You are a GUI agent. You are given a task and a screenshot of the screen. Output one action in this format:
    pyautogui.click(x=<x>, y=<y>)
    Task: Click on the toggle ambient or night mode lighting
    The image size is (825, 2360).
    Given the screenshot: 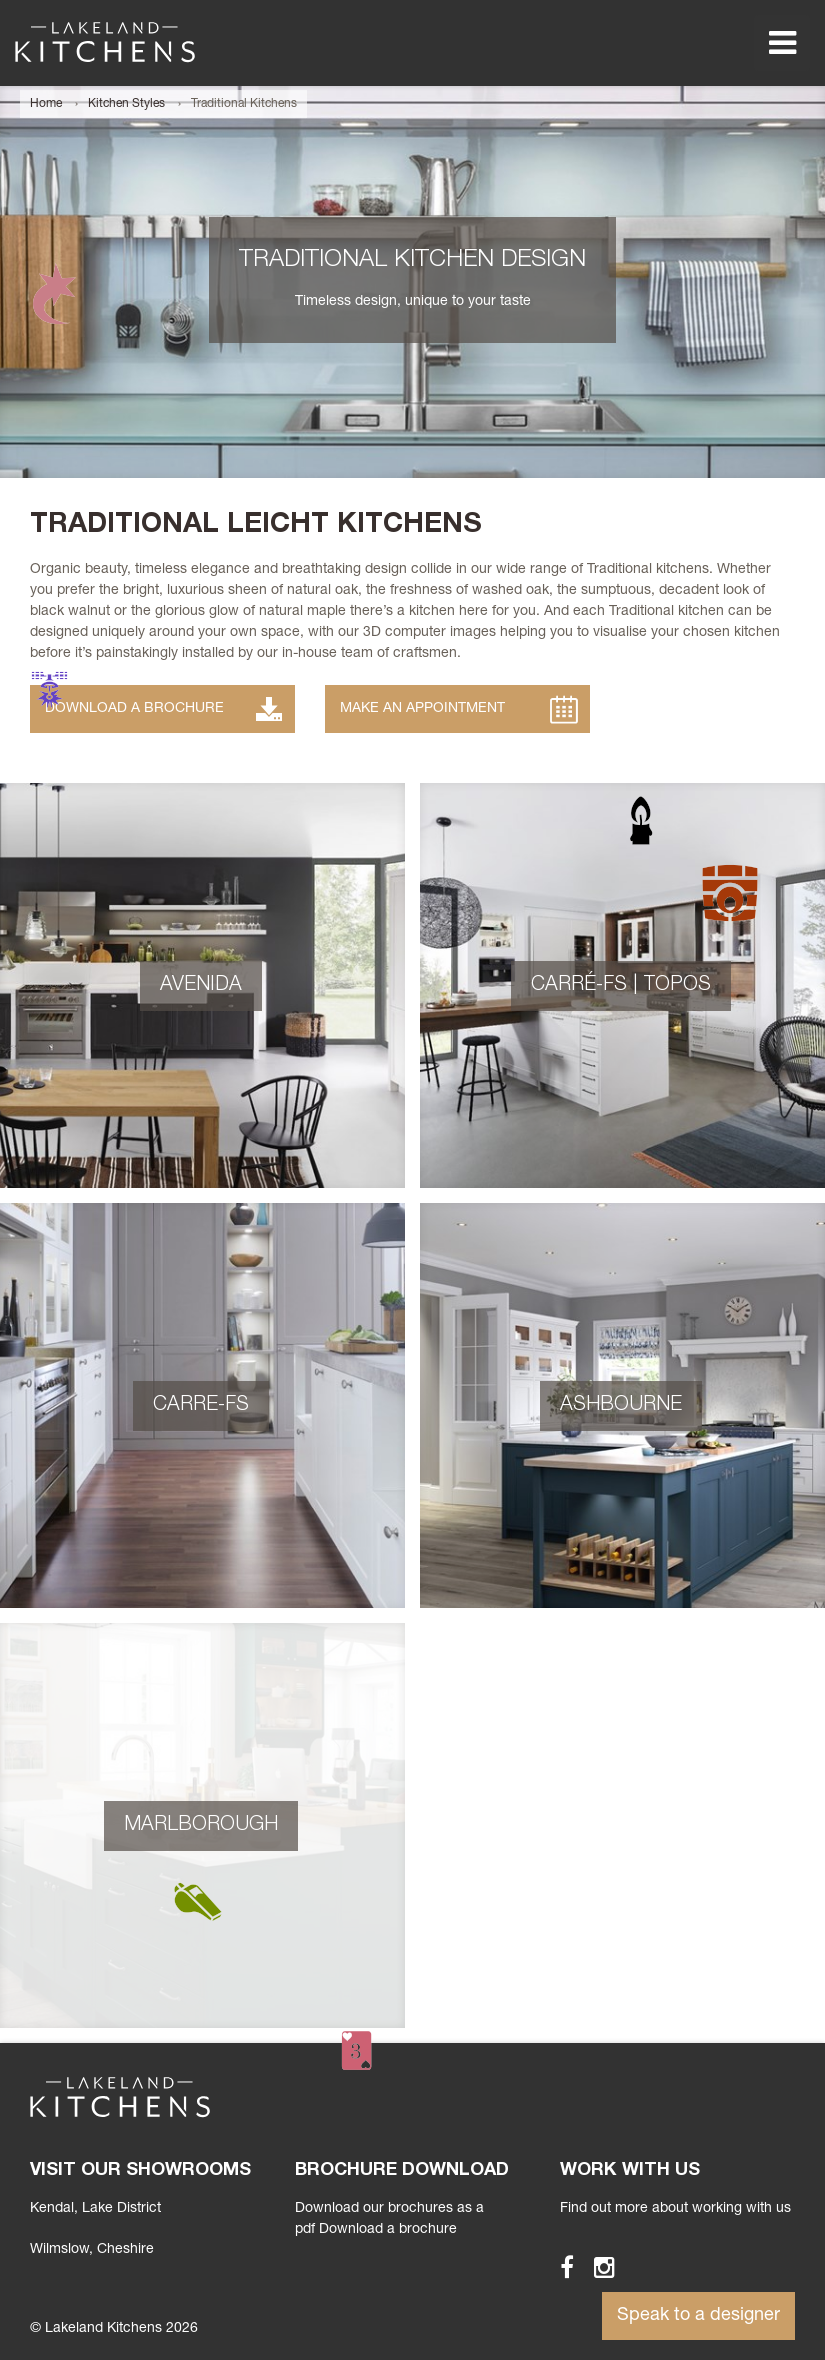 What is the action you would take?
    pyautogui.click(x=640, y=820)
    